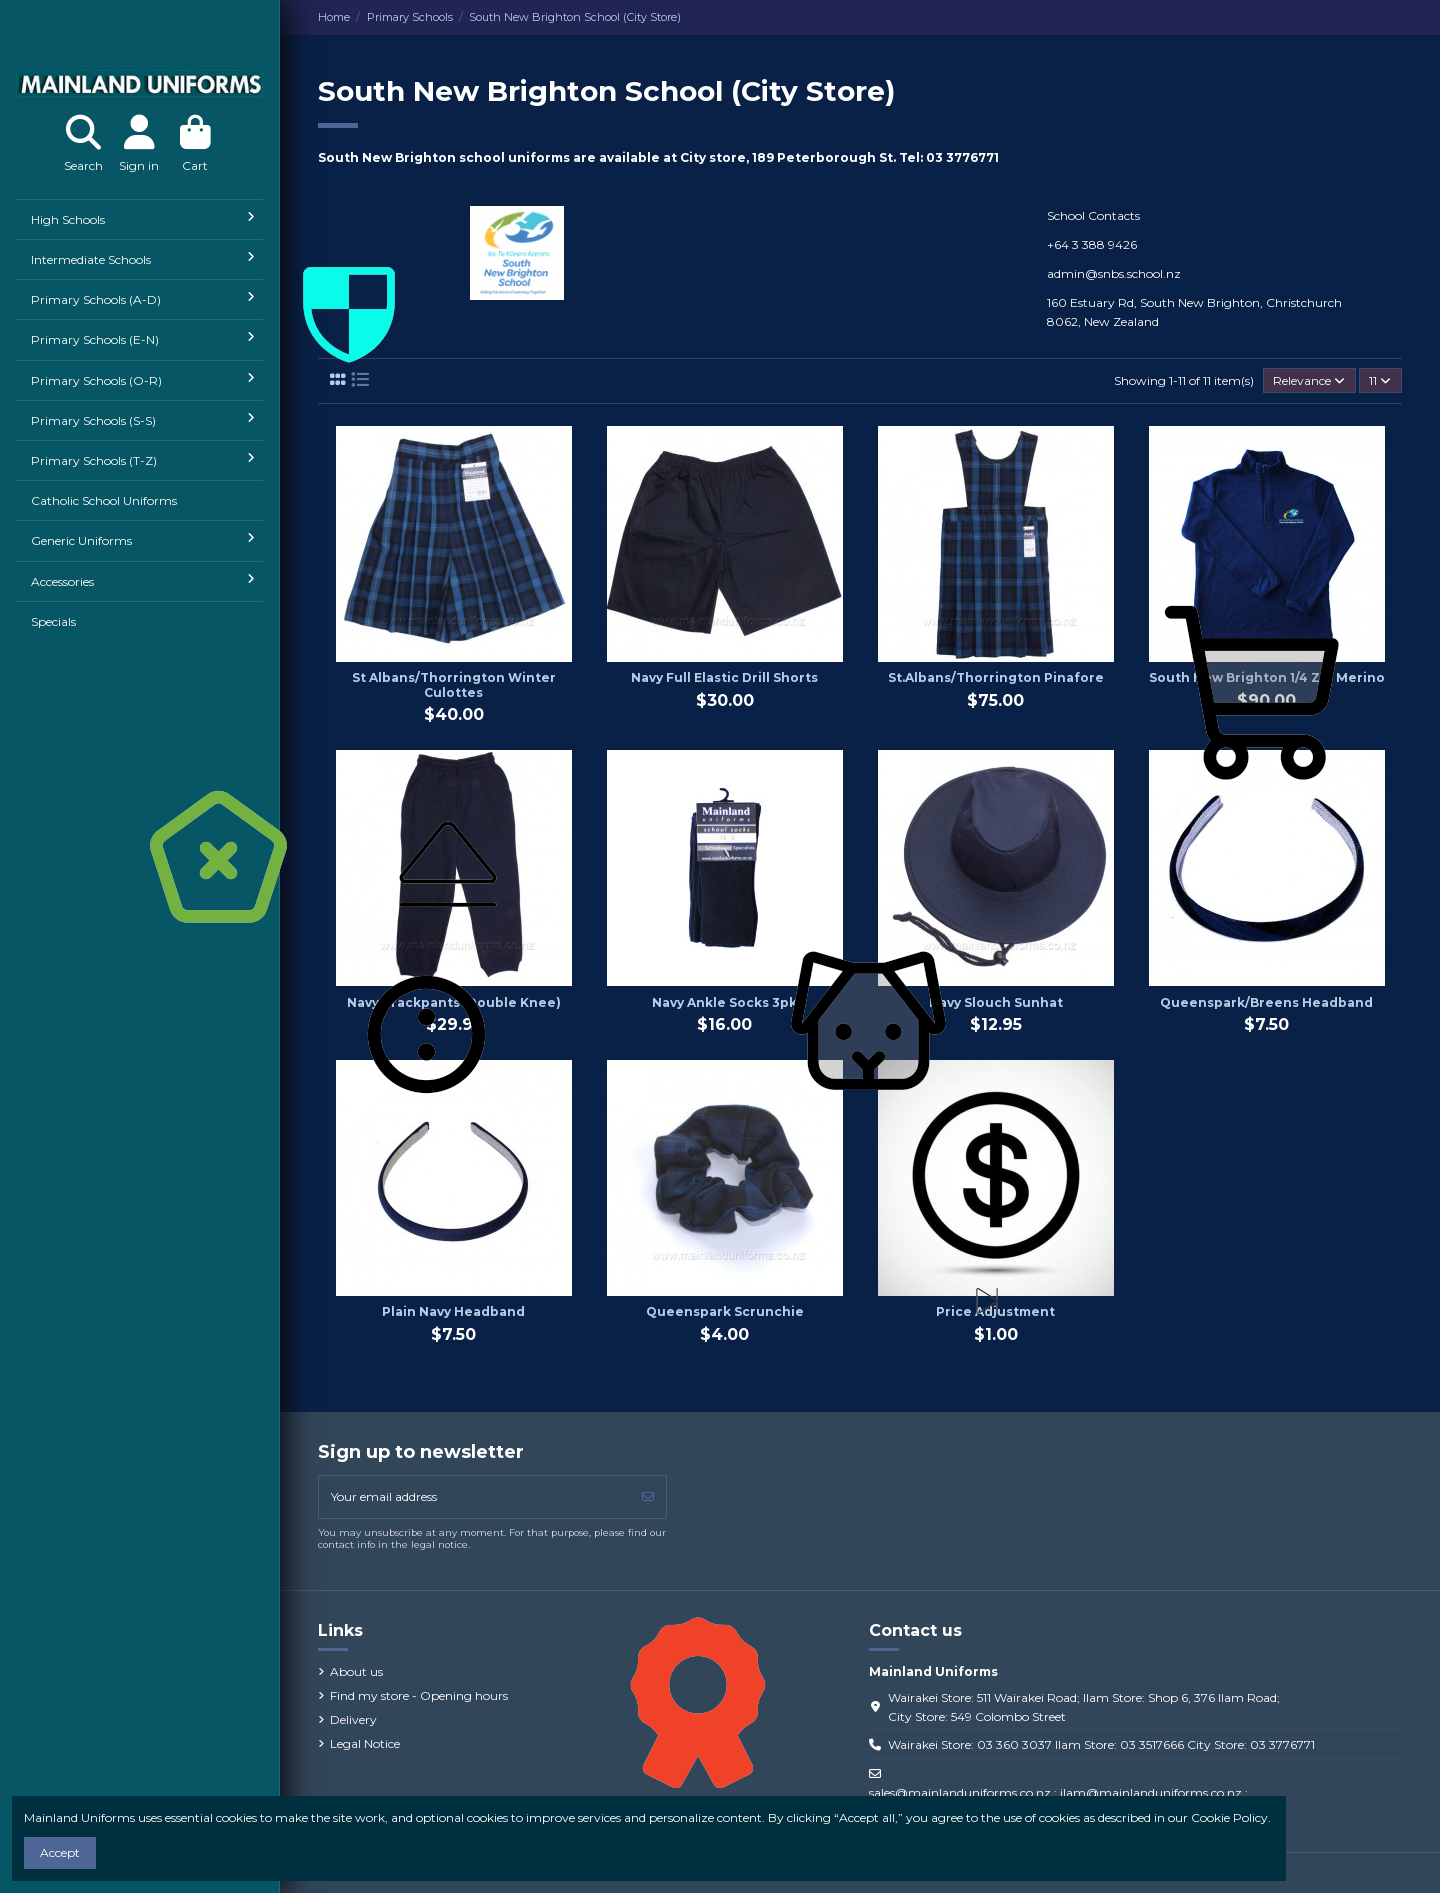 This screenshot has height=1893, width=1440. I want to click on skip to the next track or media item, so click(987, 1301).